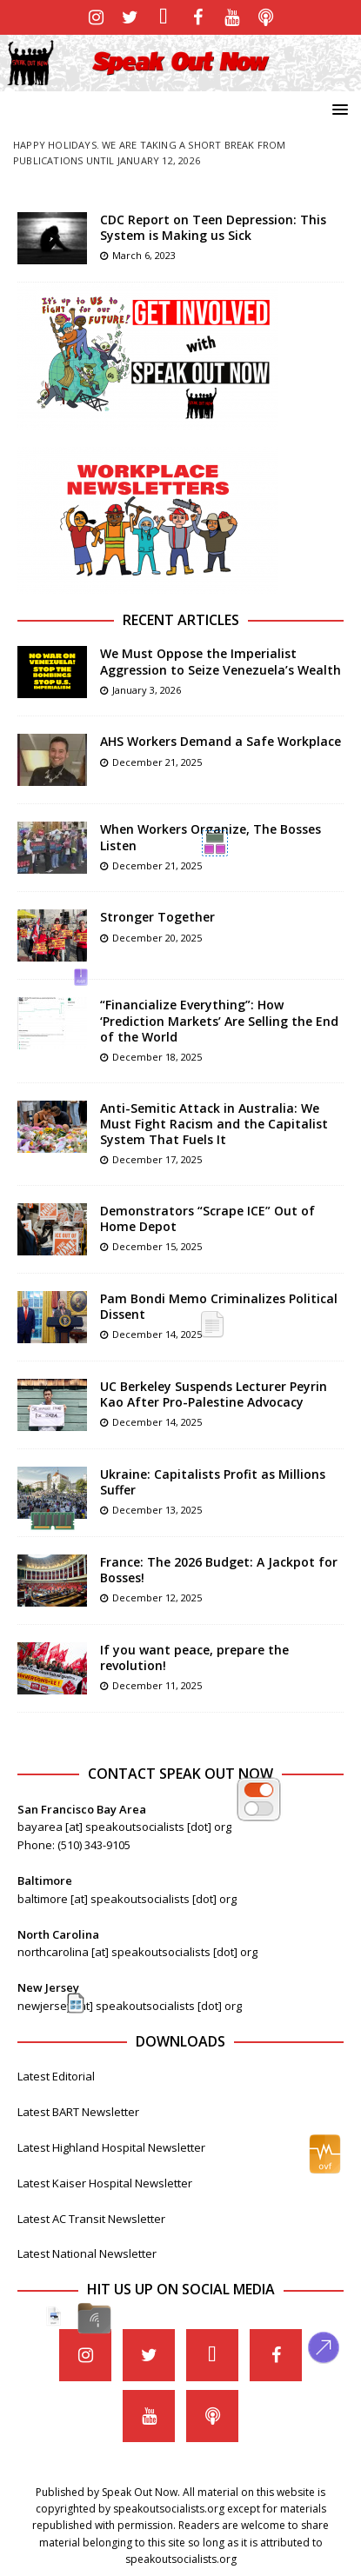  I want to click on view system memory information, so click(52, 1521).